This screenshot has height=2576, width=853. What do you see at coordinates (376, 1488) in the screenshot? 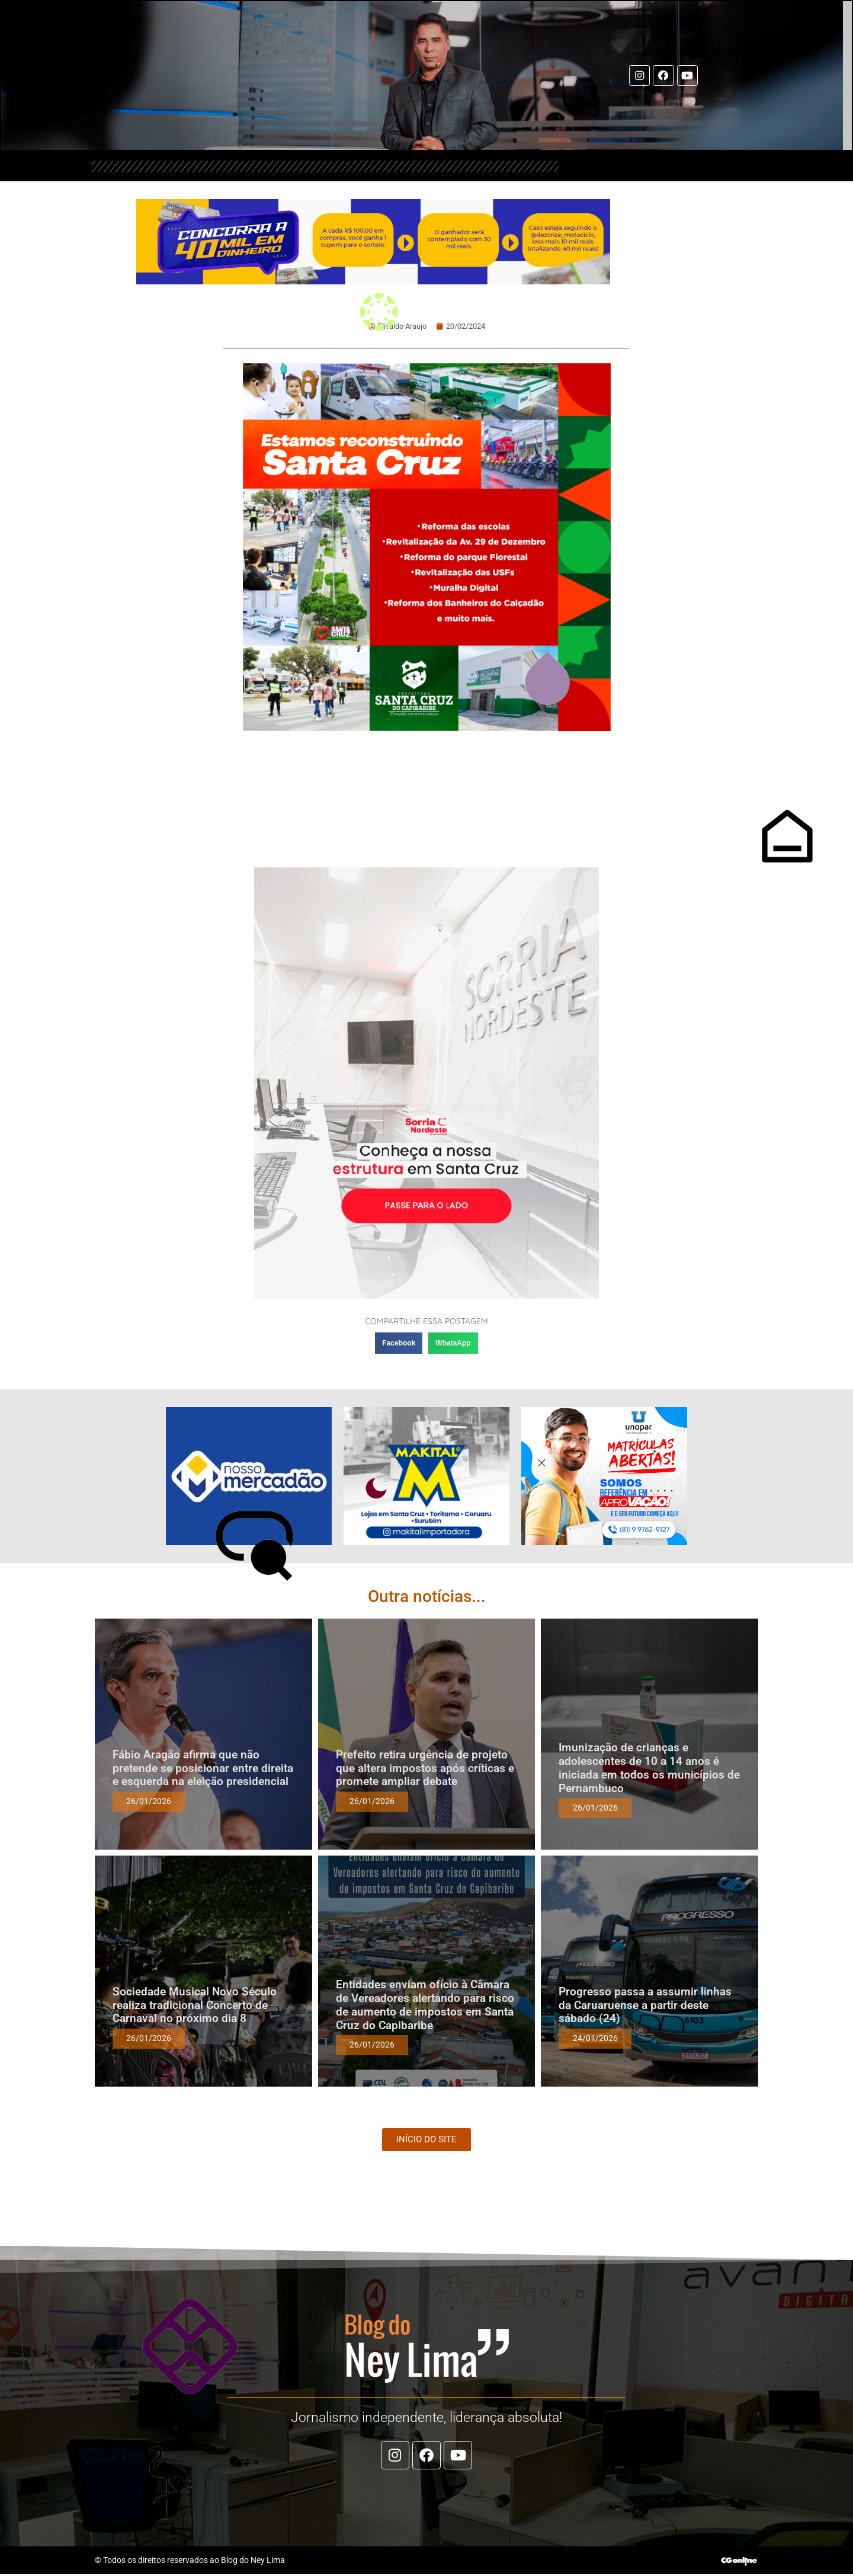
I see `toggle dark mode or night theme` at bounding box center [376, 1488].